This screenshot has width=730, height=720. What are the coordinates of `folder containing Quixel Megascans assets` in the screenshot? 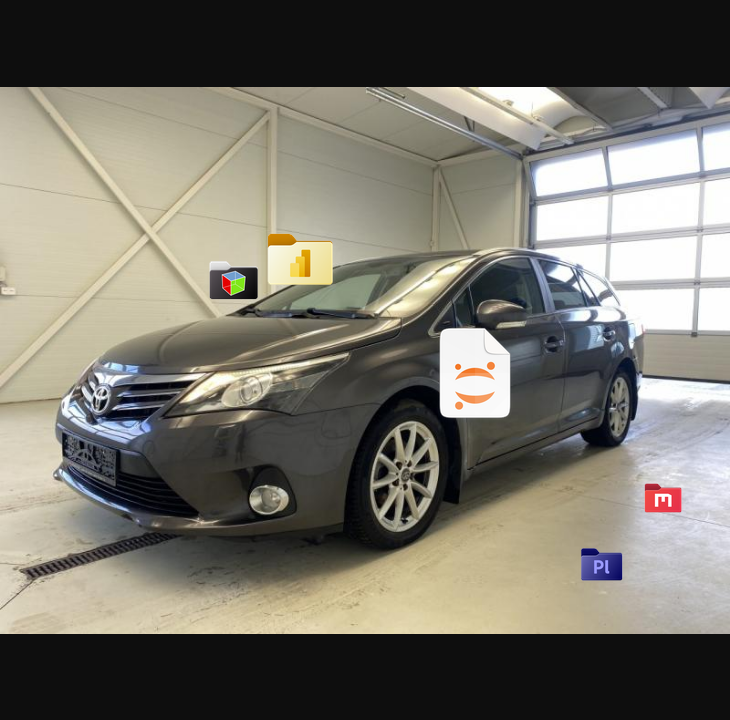 It's located at (663, 499).